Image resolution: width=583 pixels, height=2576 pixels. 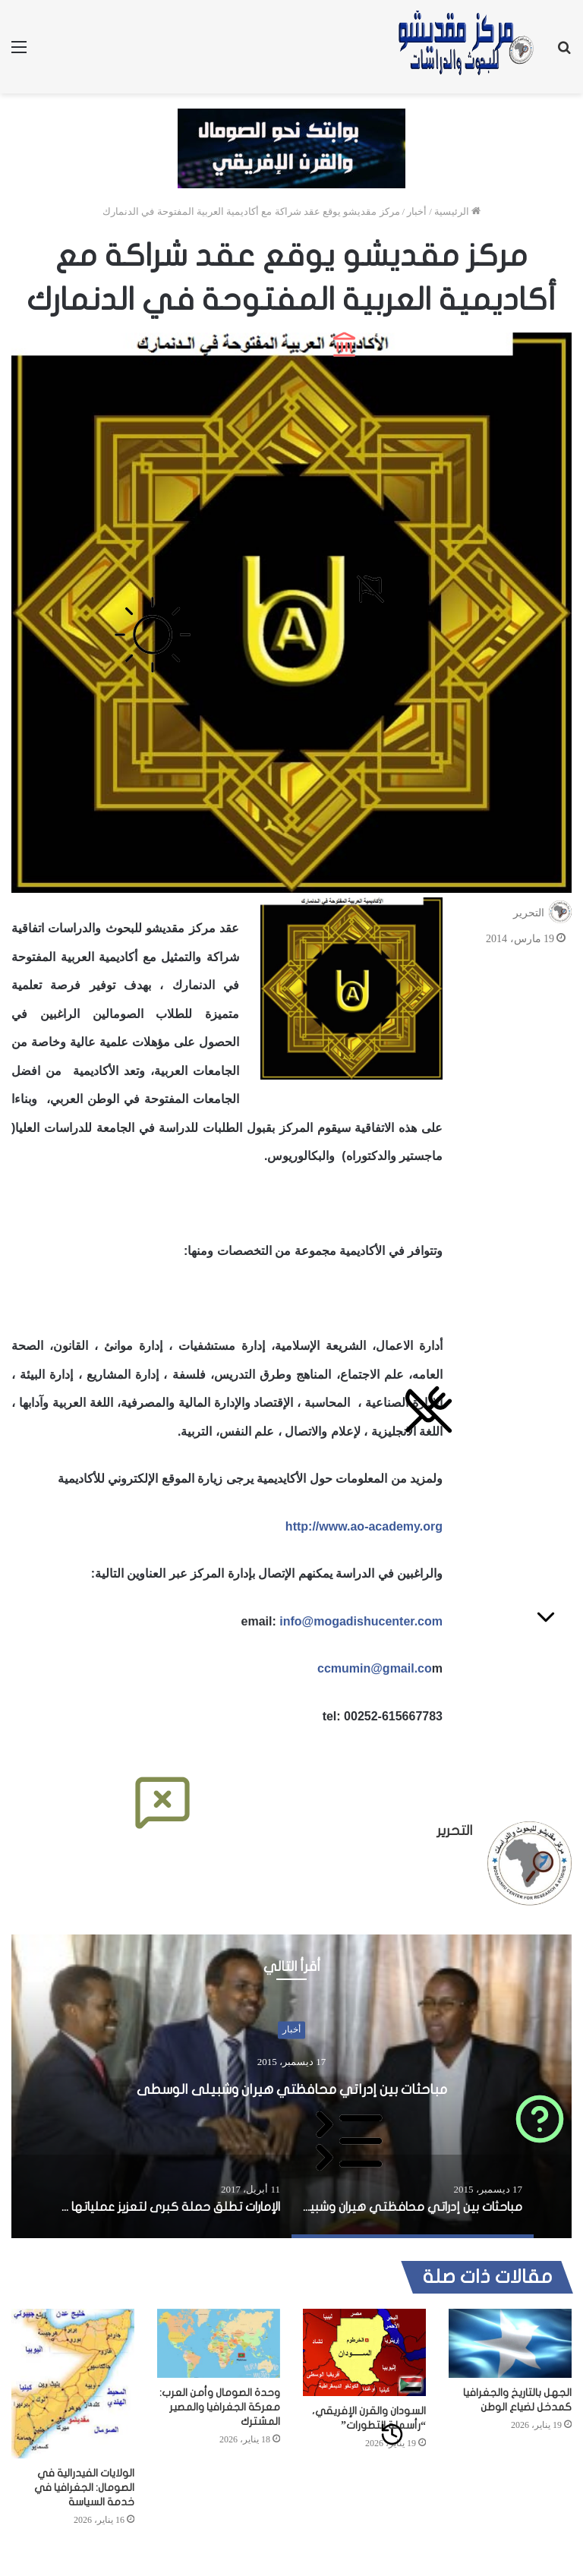 I want to click on collapse or minimize list items, so click(x=349, y=2141).